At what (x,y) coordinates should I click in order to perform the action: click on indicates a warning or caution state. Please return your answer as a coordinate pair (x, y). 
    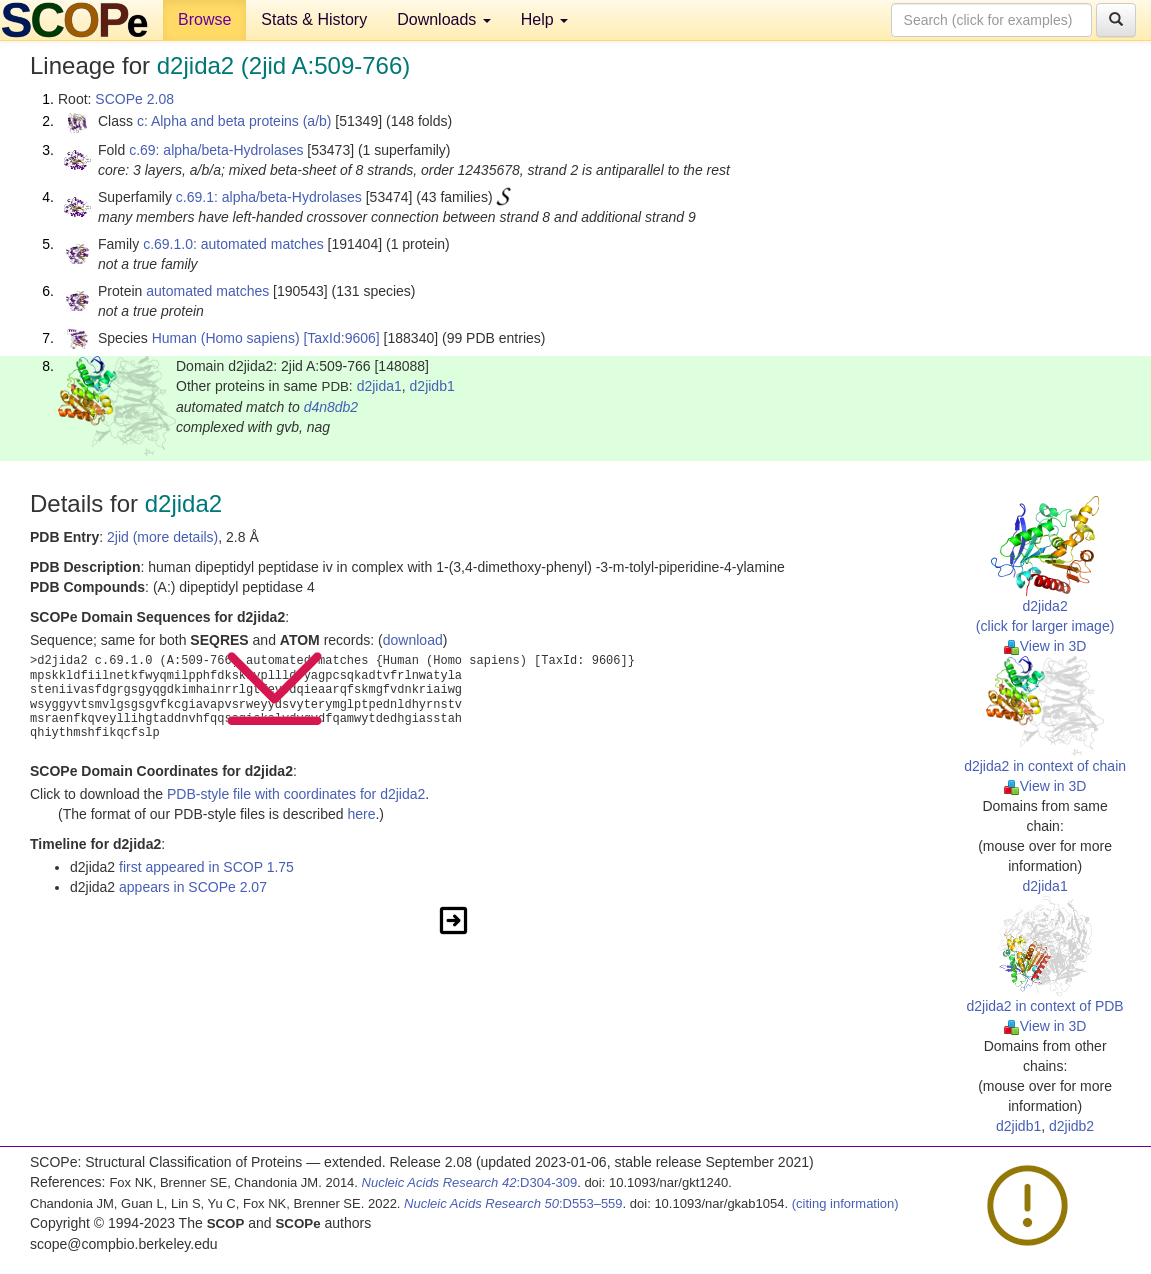
    Looking at the image, I should click on (1027, 1205).